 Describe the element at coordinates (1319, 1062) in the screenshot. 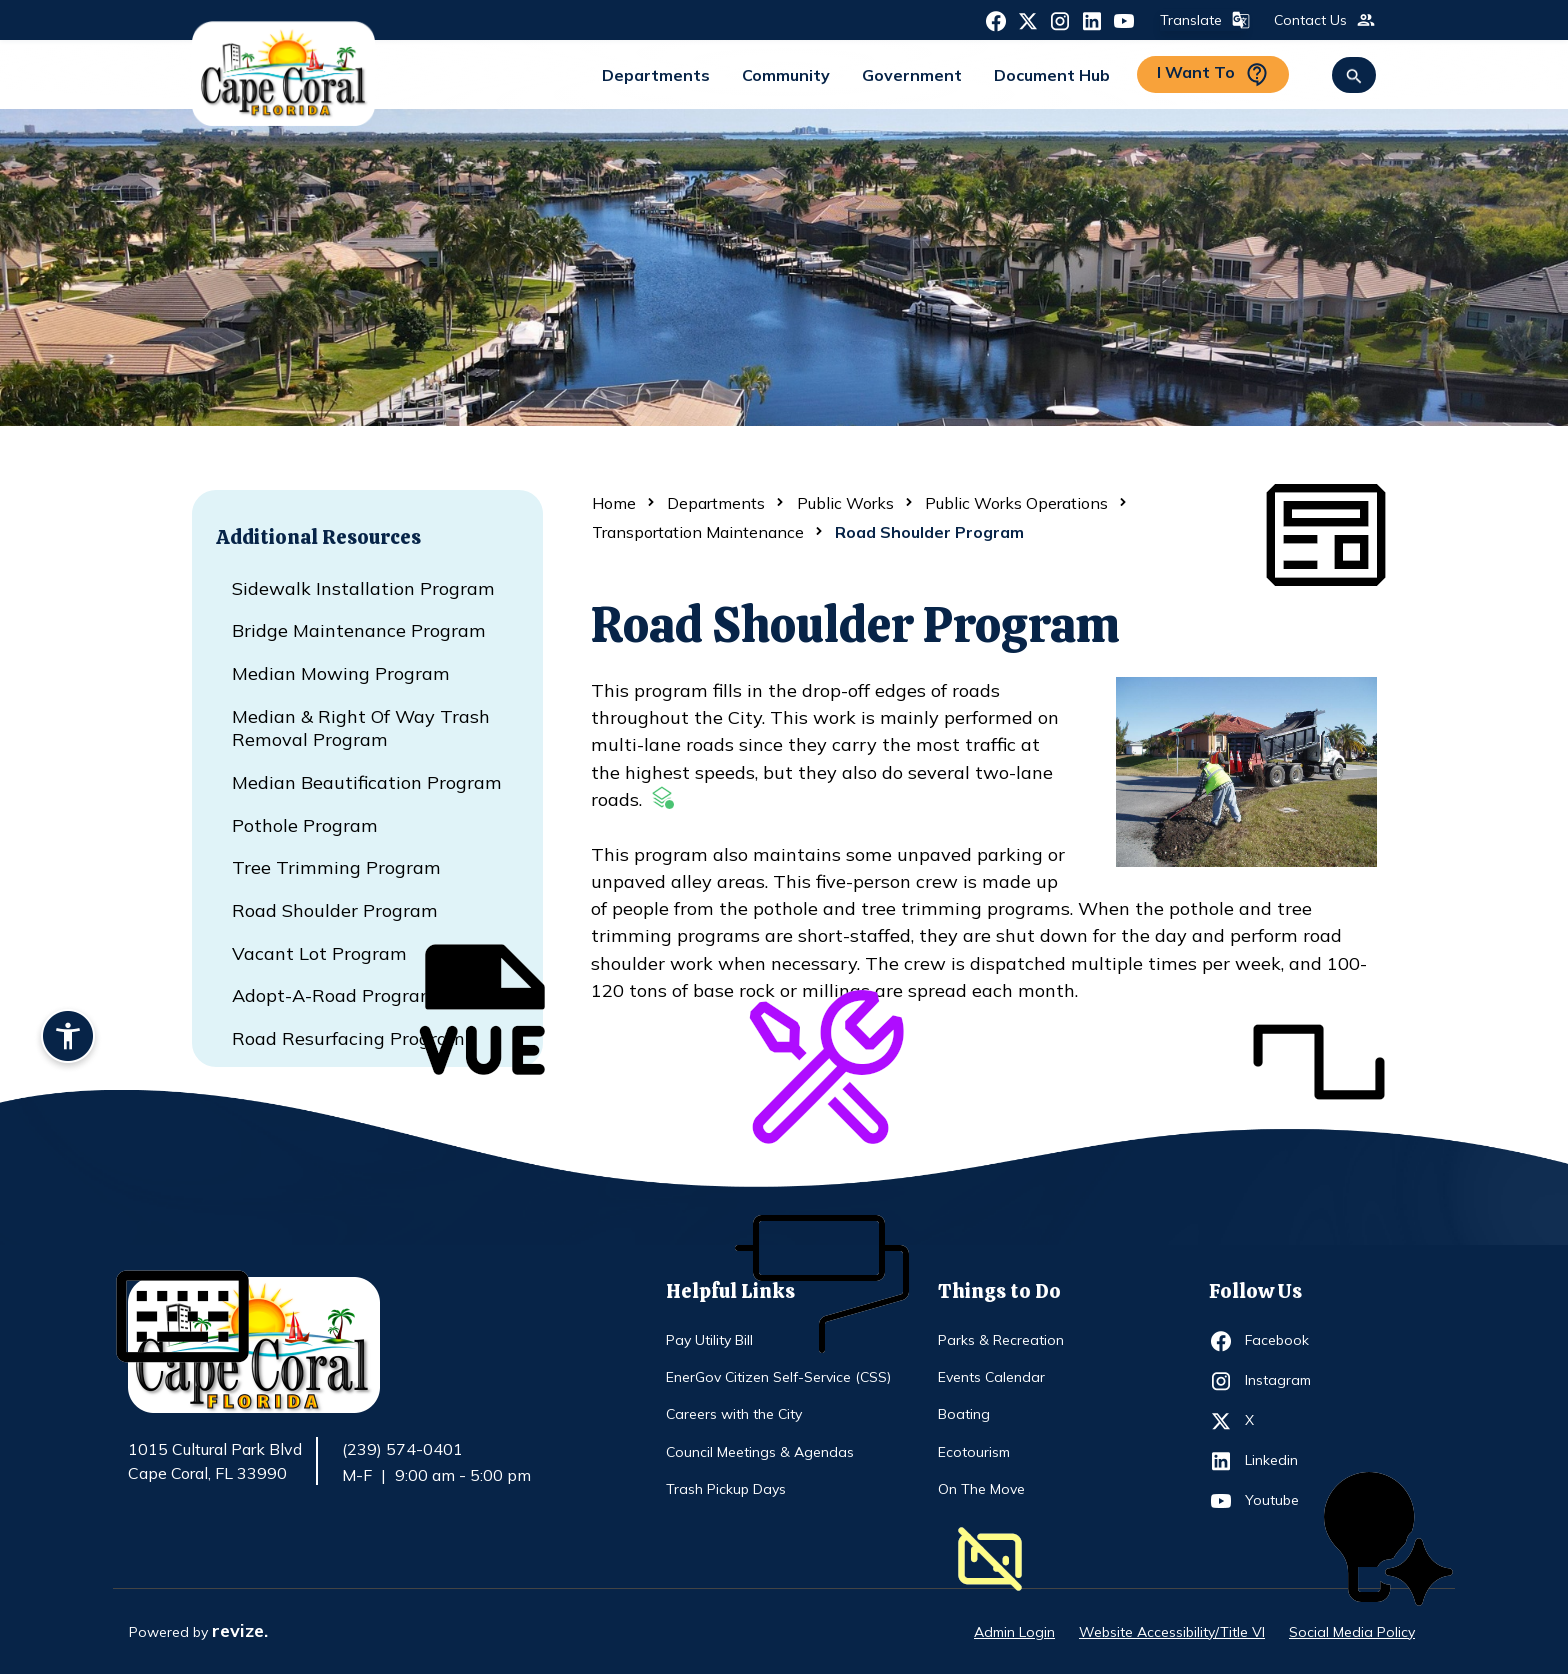

I see `toggle square wave audio signal` at that location.